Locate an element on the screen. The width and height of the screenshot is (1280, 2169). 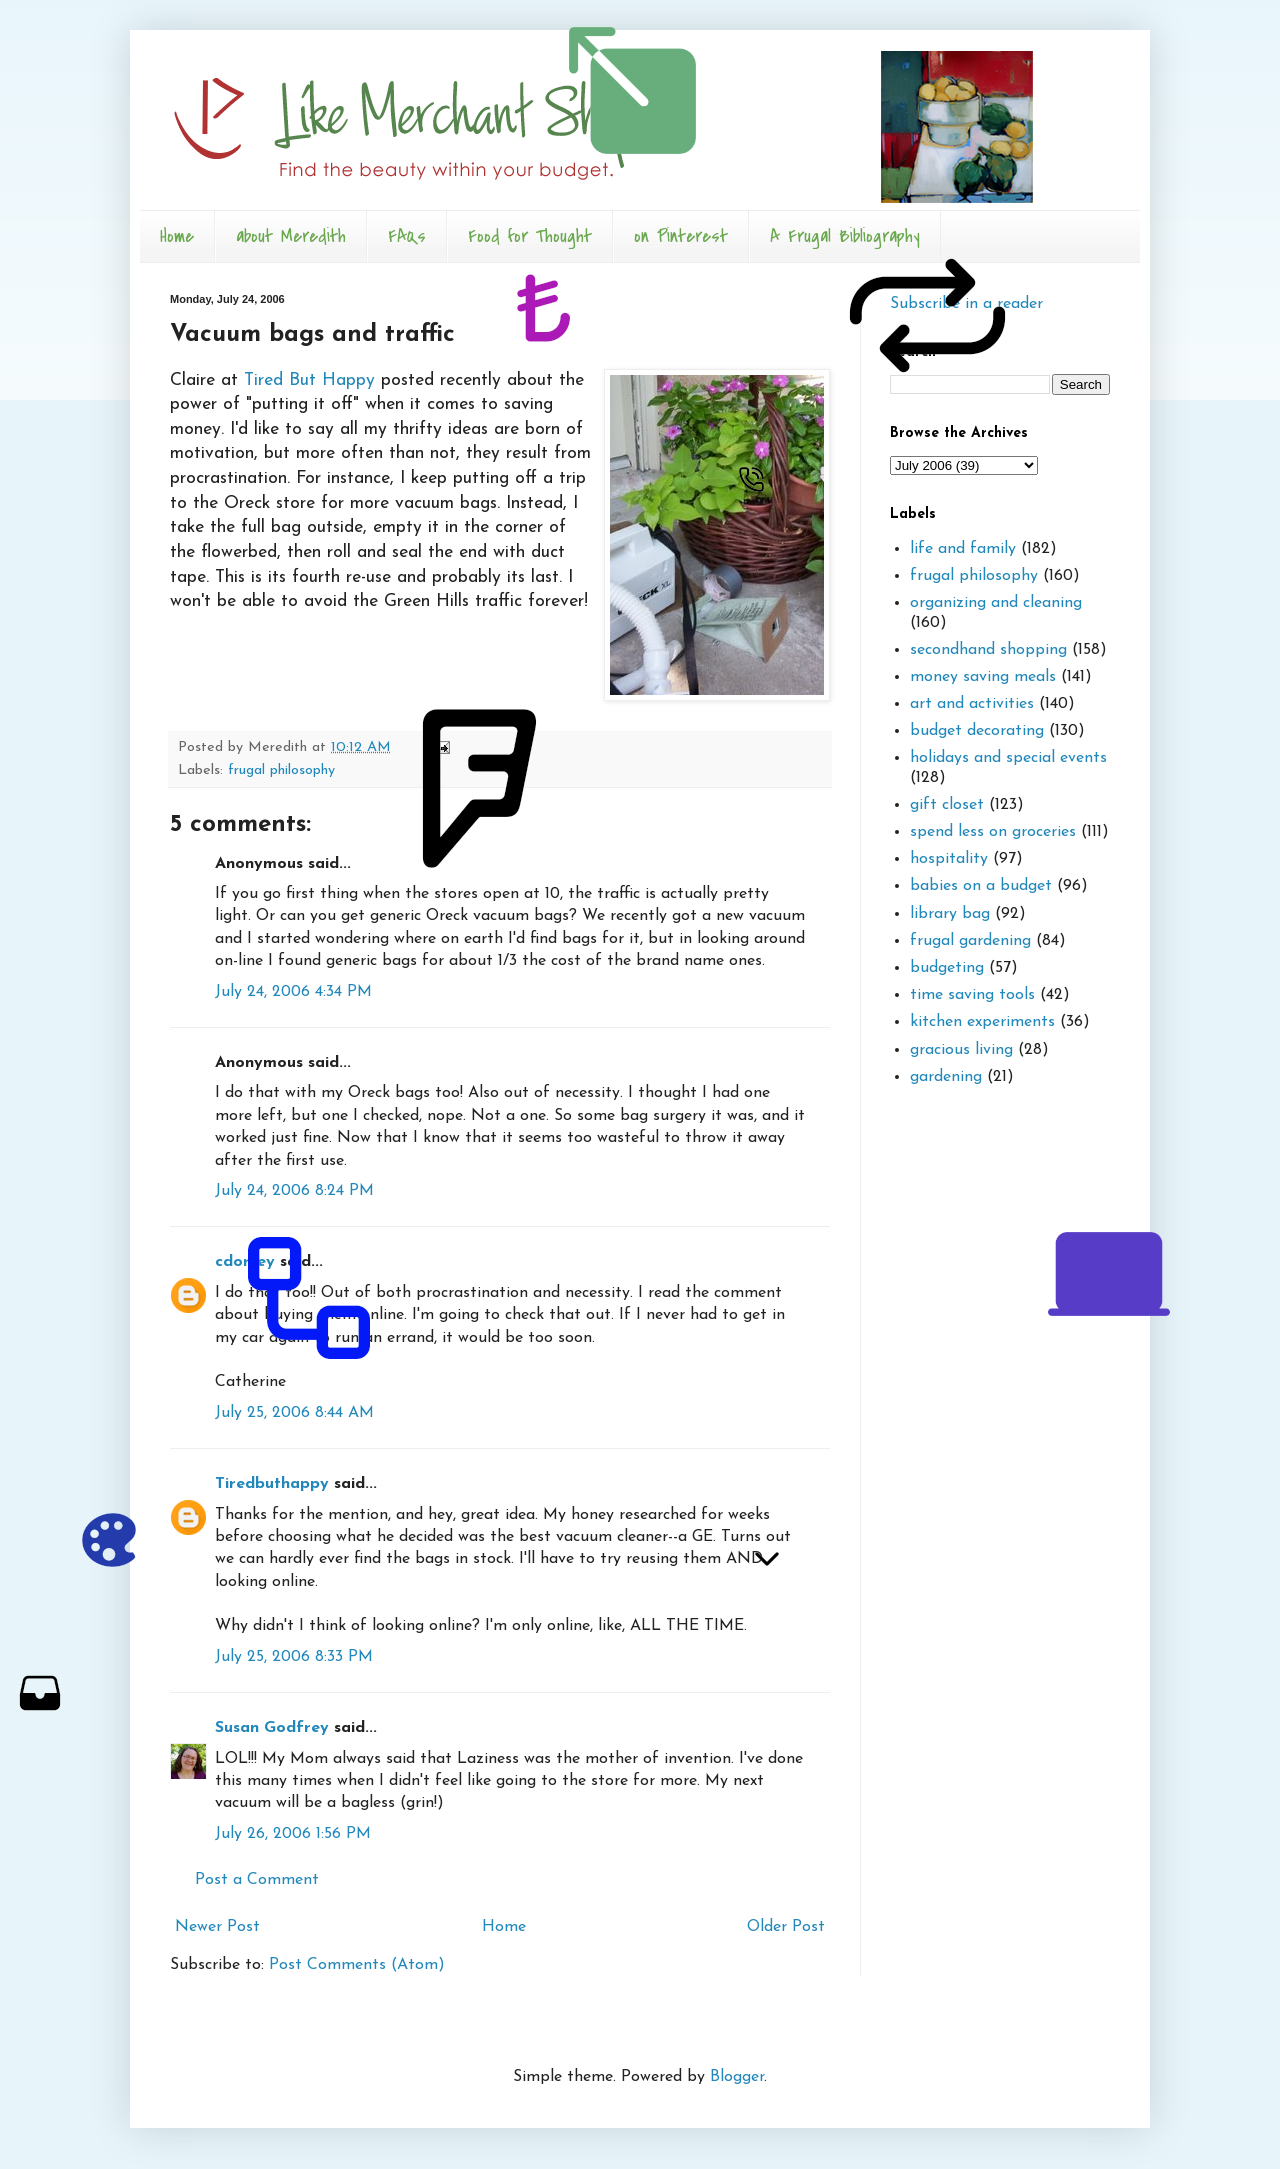
indicates price or payment in turkish lira is located at coordinates (540, 308).